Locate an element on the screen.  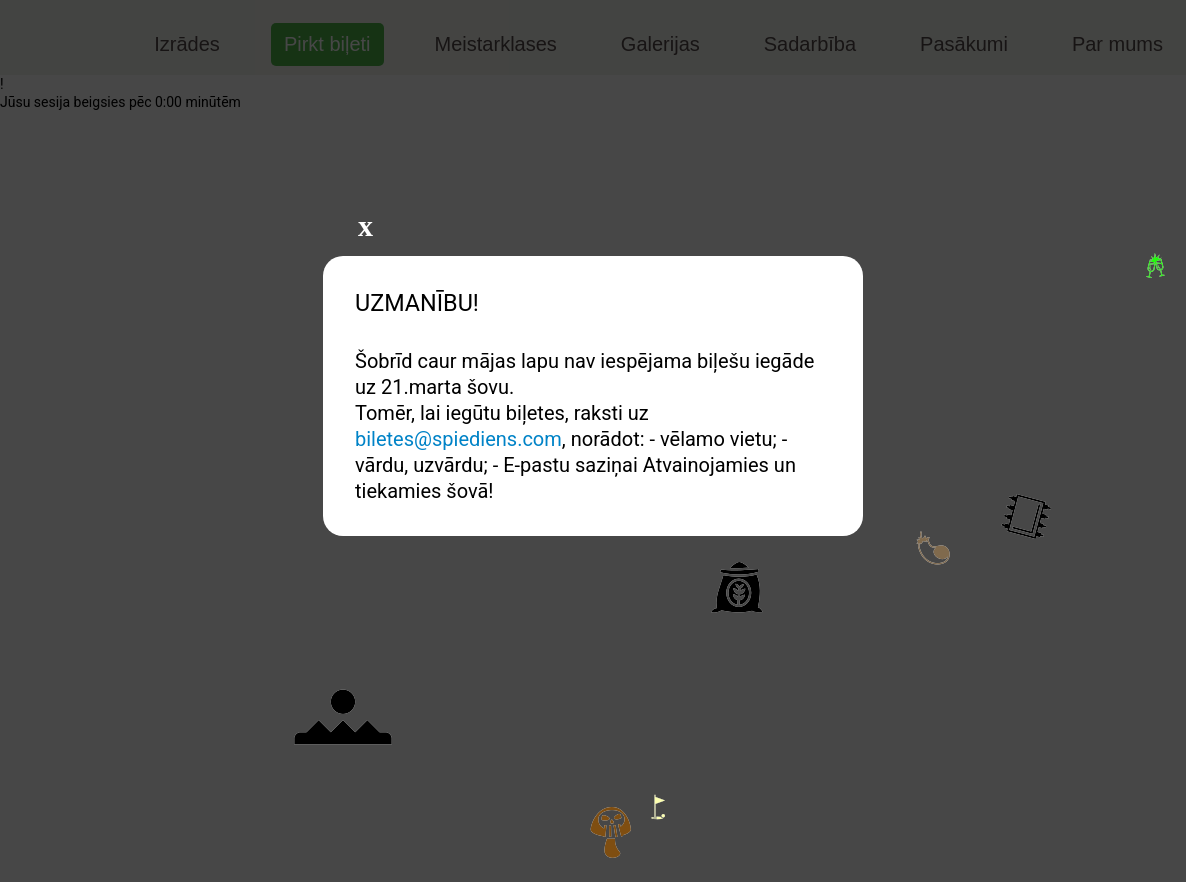
select eggplant/aubergine ingredient is located at coordinates (933, 548).